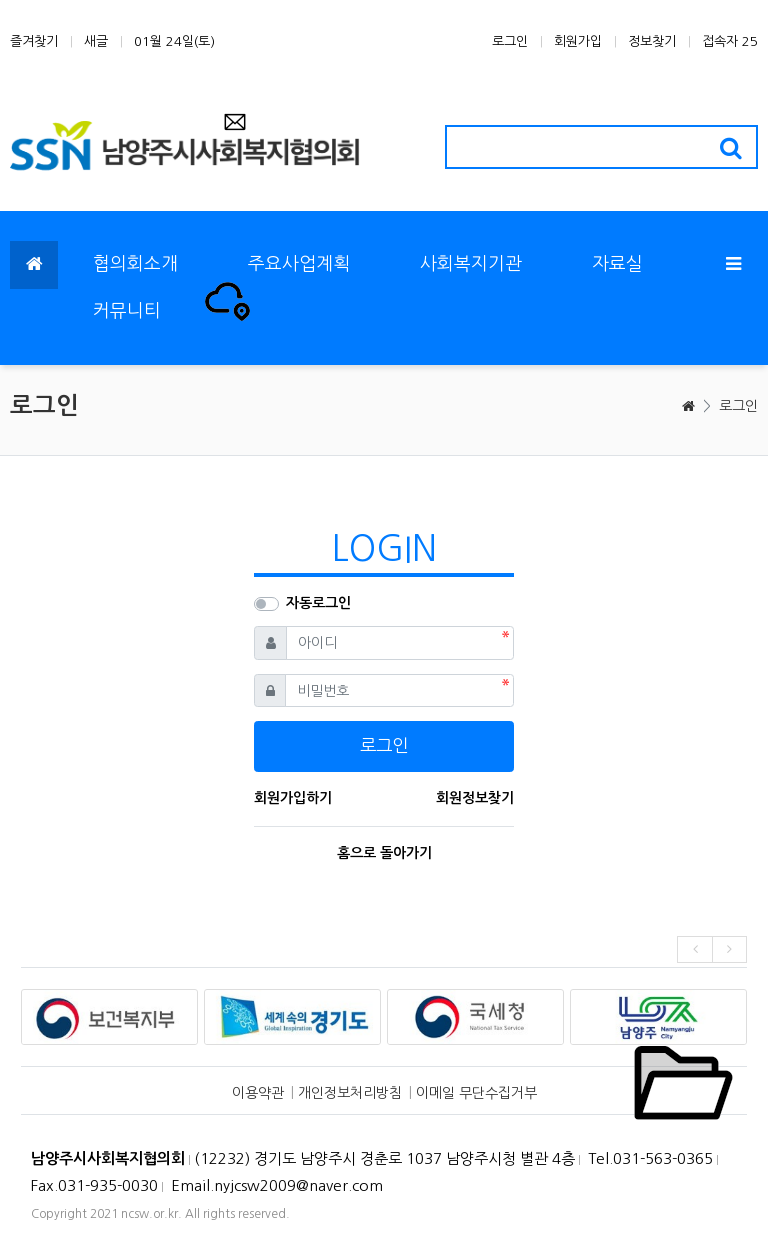 This screenshot has height=1256, width=768. Describe the element at coordinates (227, 298) in the screenshot. I see `view cloud storage location` at that location.